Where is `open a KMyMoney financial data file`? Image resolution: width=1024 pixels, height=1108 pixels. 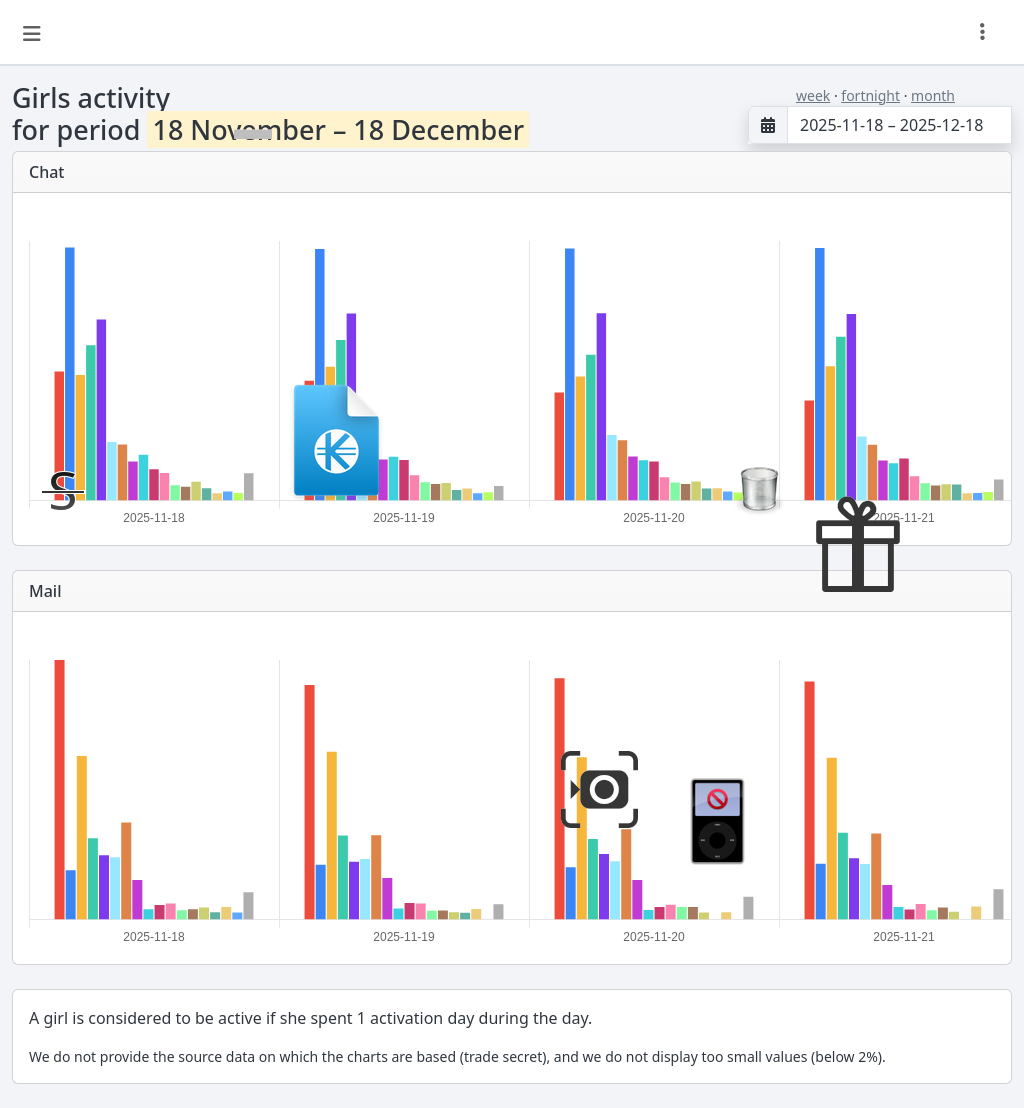
open a KMyMoney financial data file is located at coordinates (336, 442).